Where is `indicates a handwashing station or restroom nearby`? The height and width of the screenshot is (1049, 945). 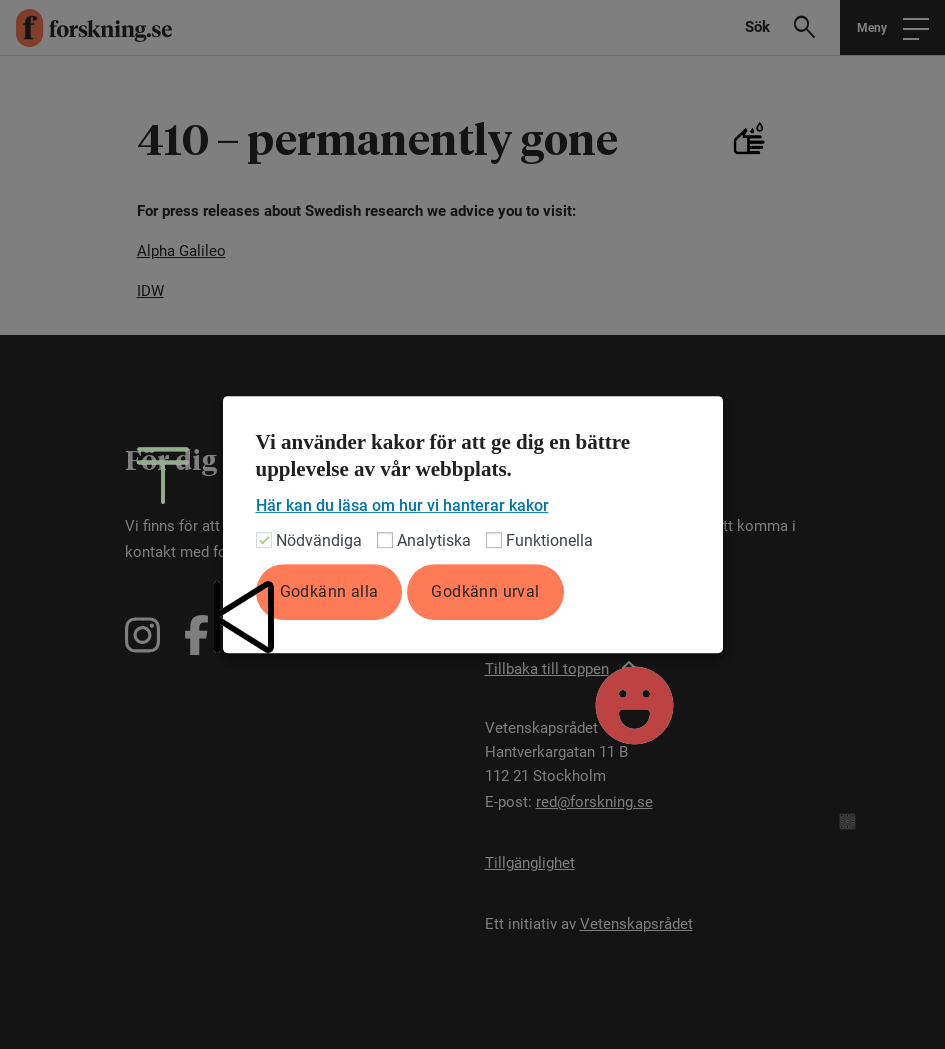
indicates a handwashing station or restroom nearby is located at coordinates (750, 138).